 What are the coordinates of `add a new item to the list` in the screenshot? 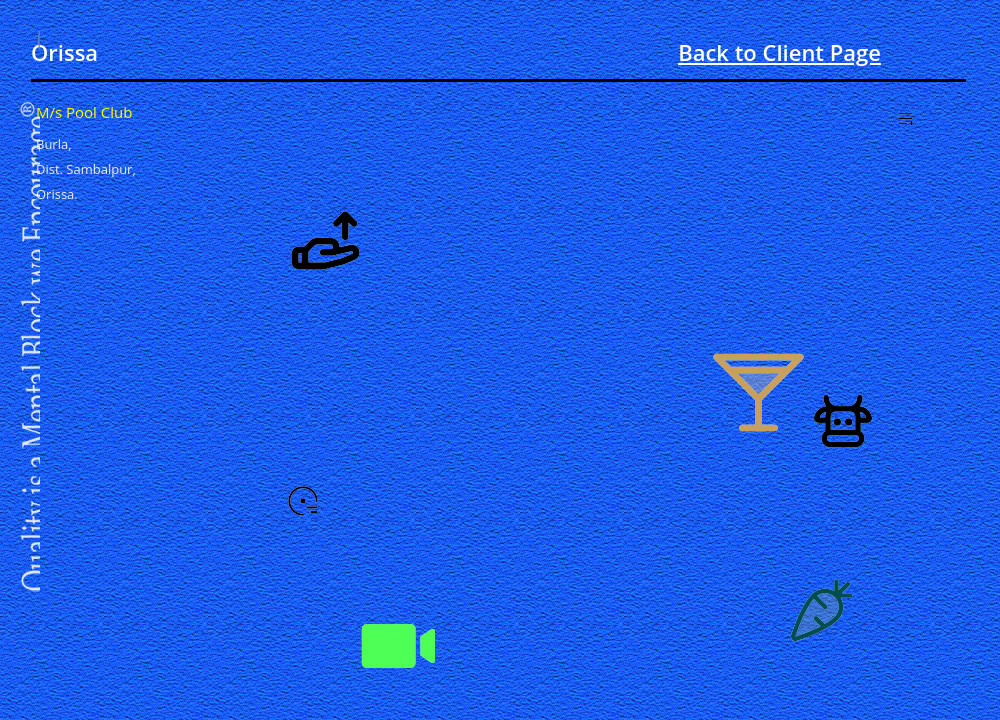 It's located at (905, 118).